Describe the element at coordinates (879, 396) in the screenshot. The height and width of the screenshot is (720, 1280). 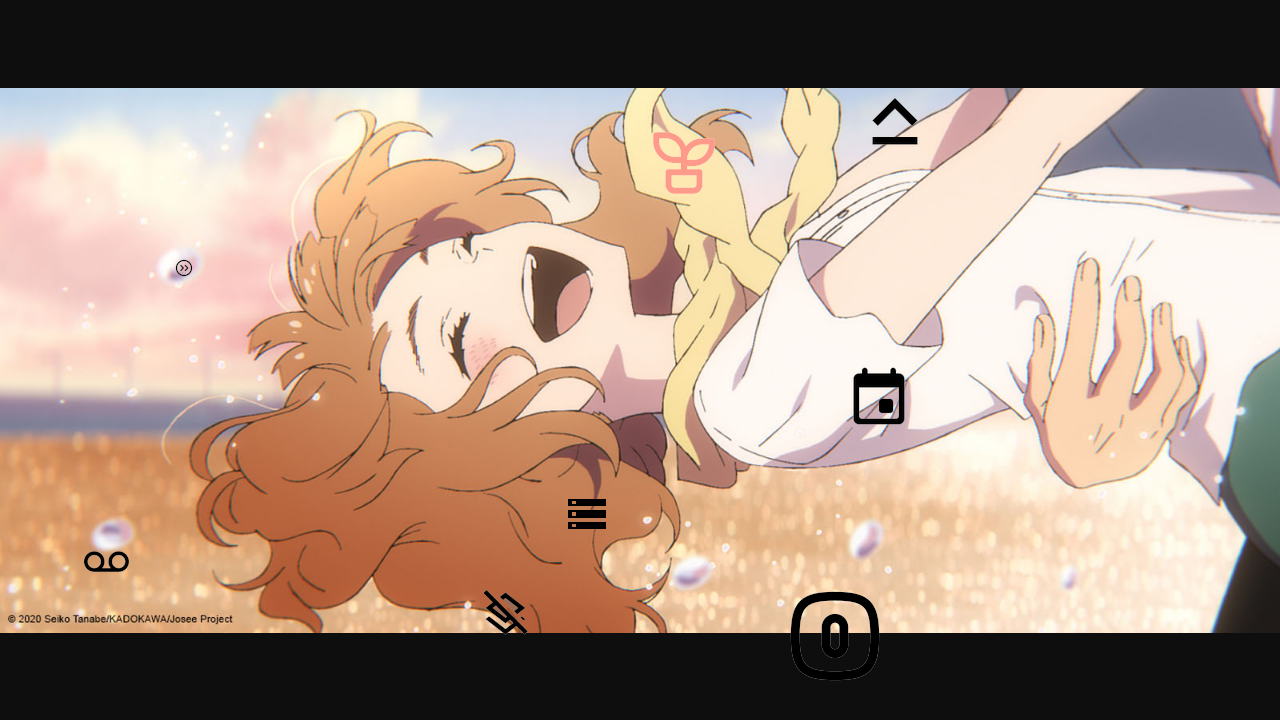
I see `view calendar or scheduled events` at that location.